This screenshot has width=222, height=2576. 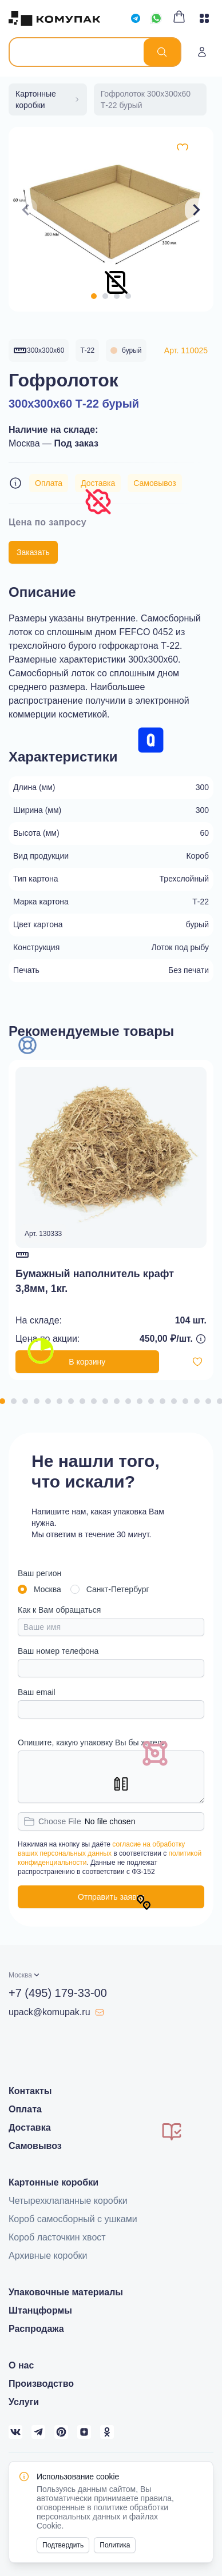 What do you see at coordinates (41, 1351) in the screenshot?
I see `indicates 20% progress or completion` at bounding box center [41, 1351].